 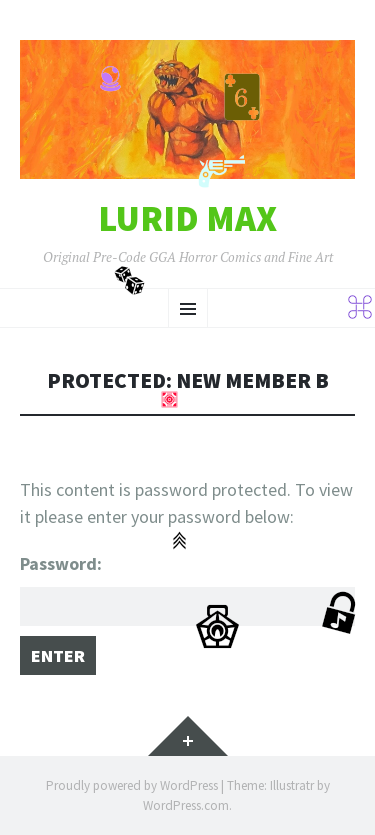 I want to click on view predictions or fortune features, so click(x=110, y=78).